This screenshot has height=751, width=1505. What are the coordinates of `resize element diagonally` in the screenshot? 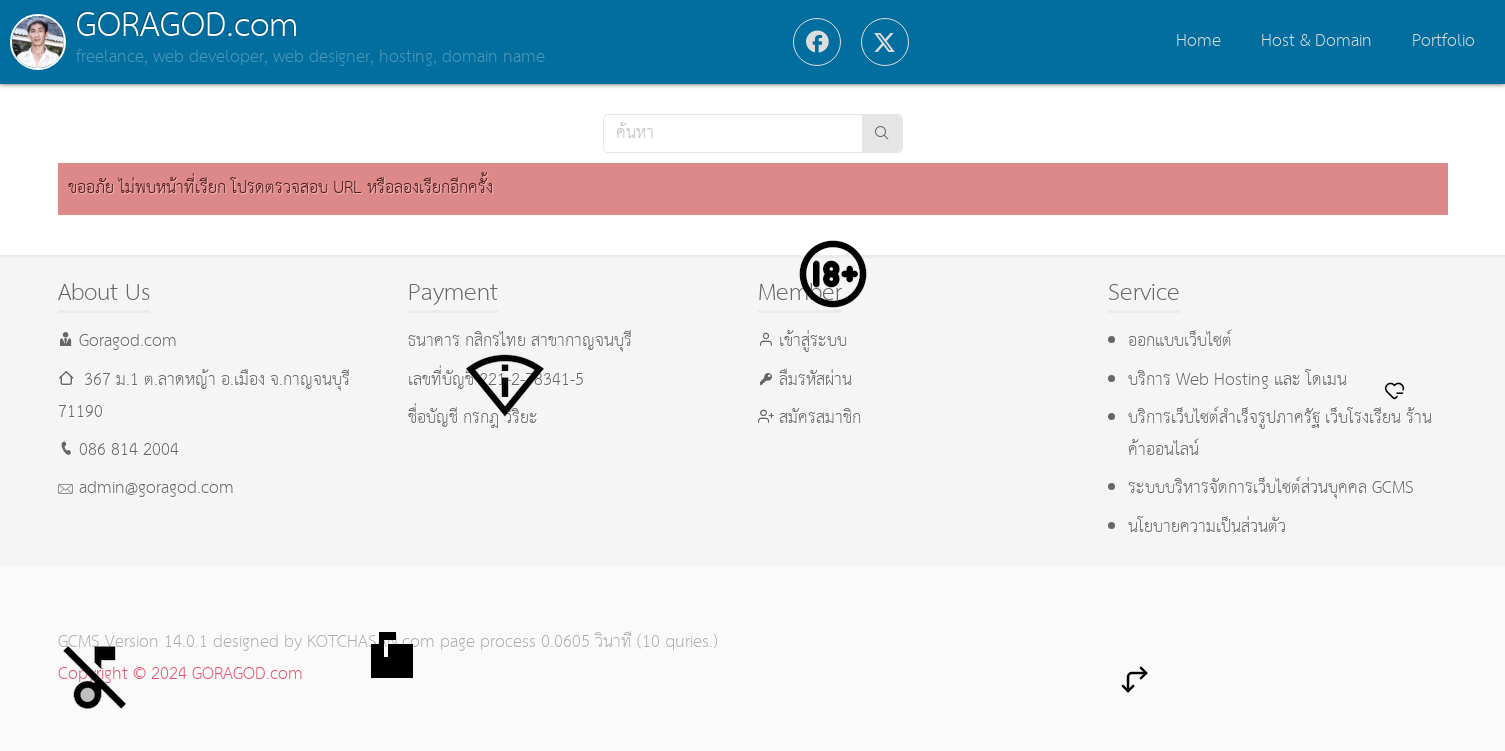 It's located at (1134, 679).